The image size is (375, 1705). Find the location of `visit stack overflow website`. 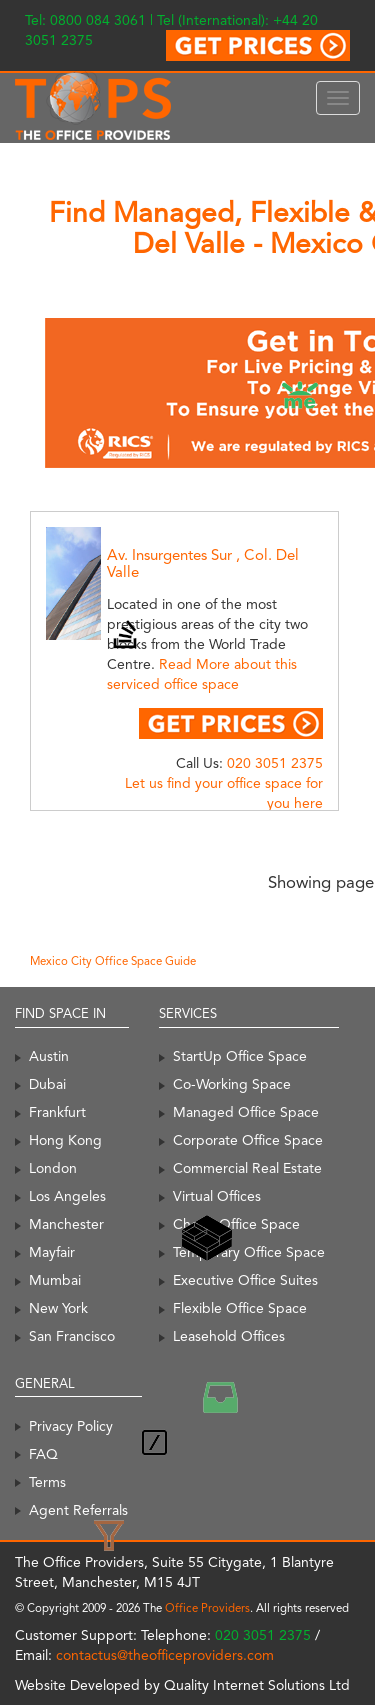

visit stack overflow website is located at coordinates (125, 634).